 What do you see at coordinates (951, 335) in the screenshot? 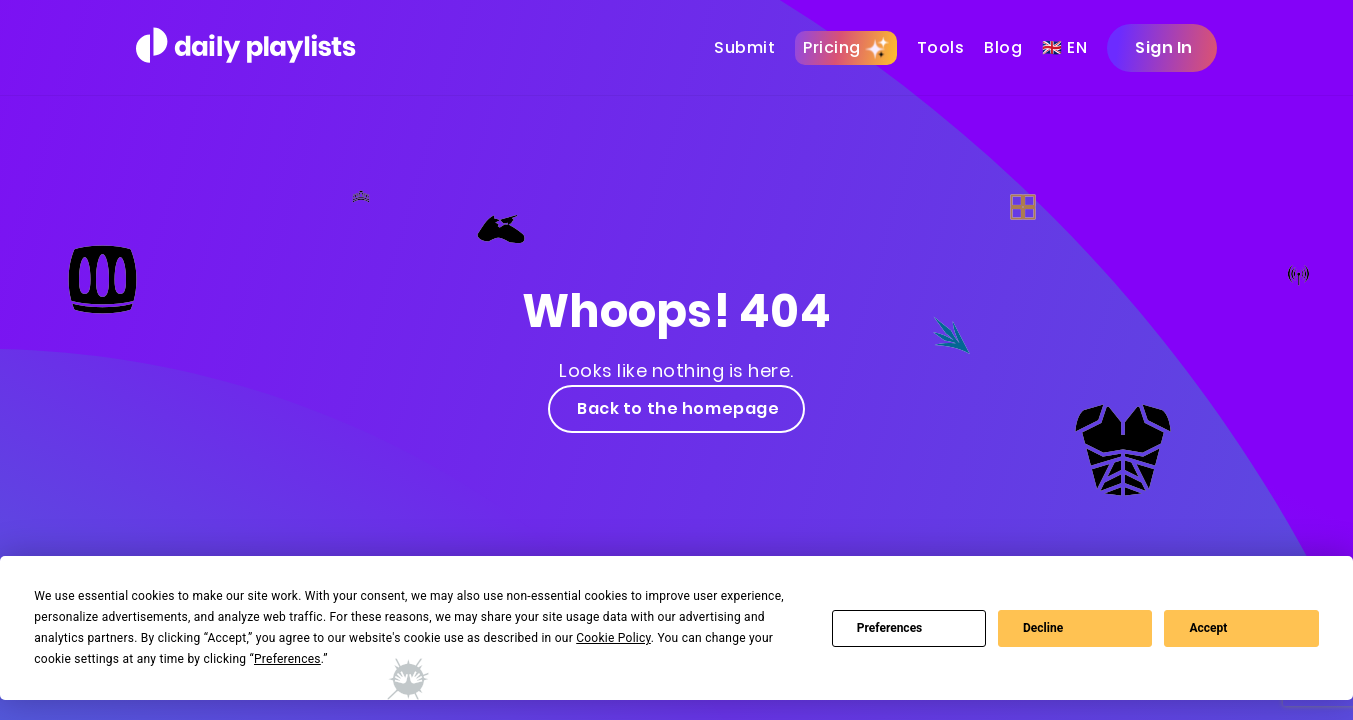
I see `equip or select paper arrows as ammunition` at bounding box center [951, 335].